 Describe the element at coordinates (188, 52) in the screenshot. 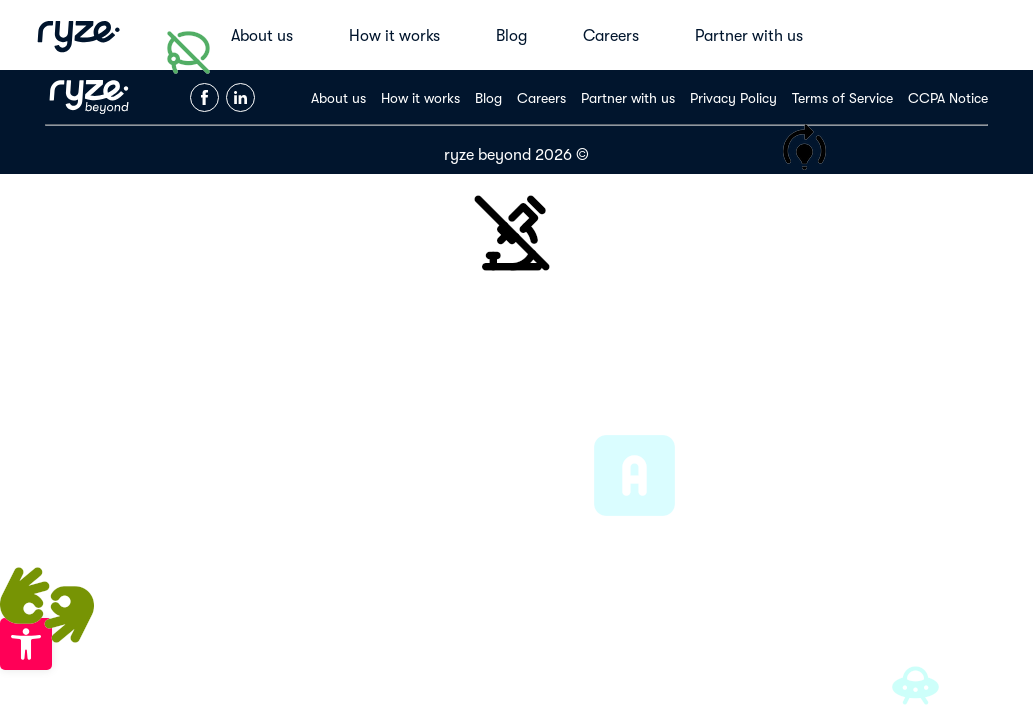

I see `disable lasso selection tool` at that location.